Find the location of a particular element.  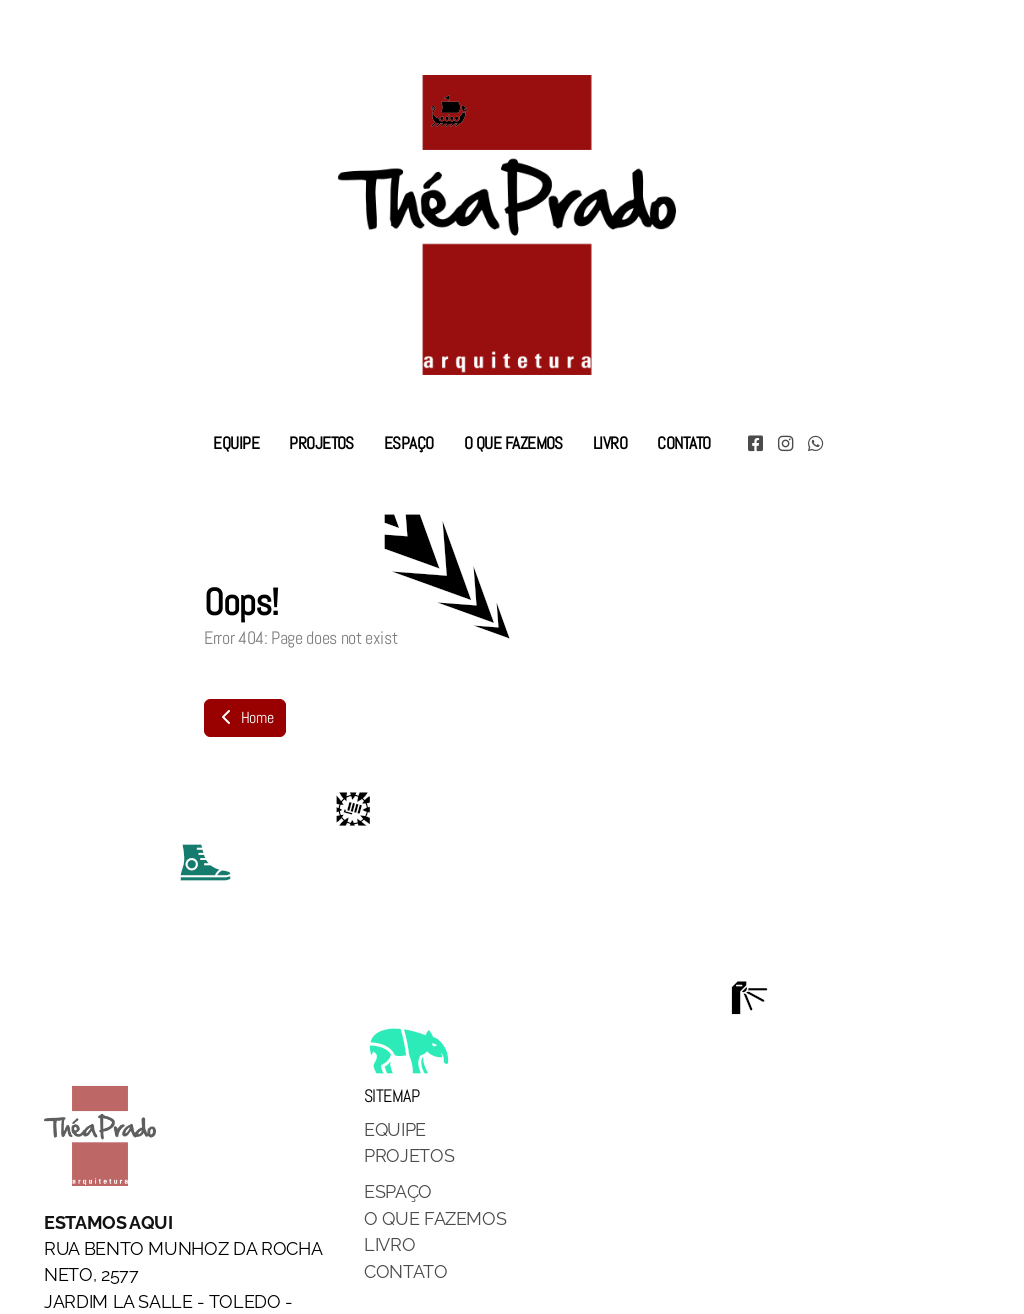

tapir animal icon for wildlife or nature-themed game is located at coordinates (409, 1051).